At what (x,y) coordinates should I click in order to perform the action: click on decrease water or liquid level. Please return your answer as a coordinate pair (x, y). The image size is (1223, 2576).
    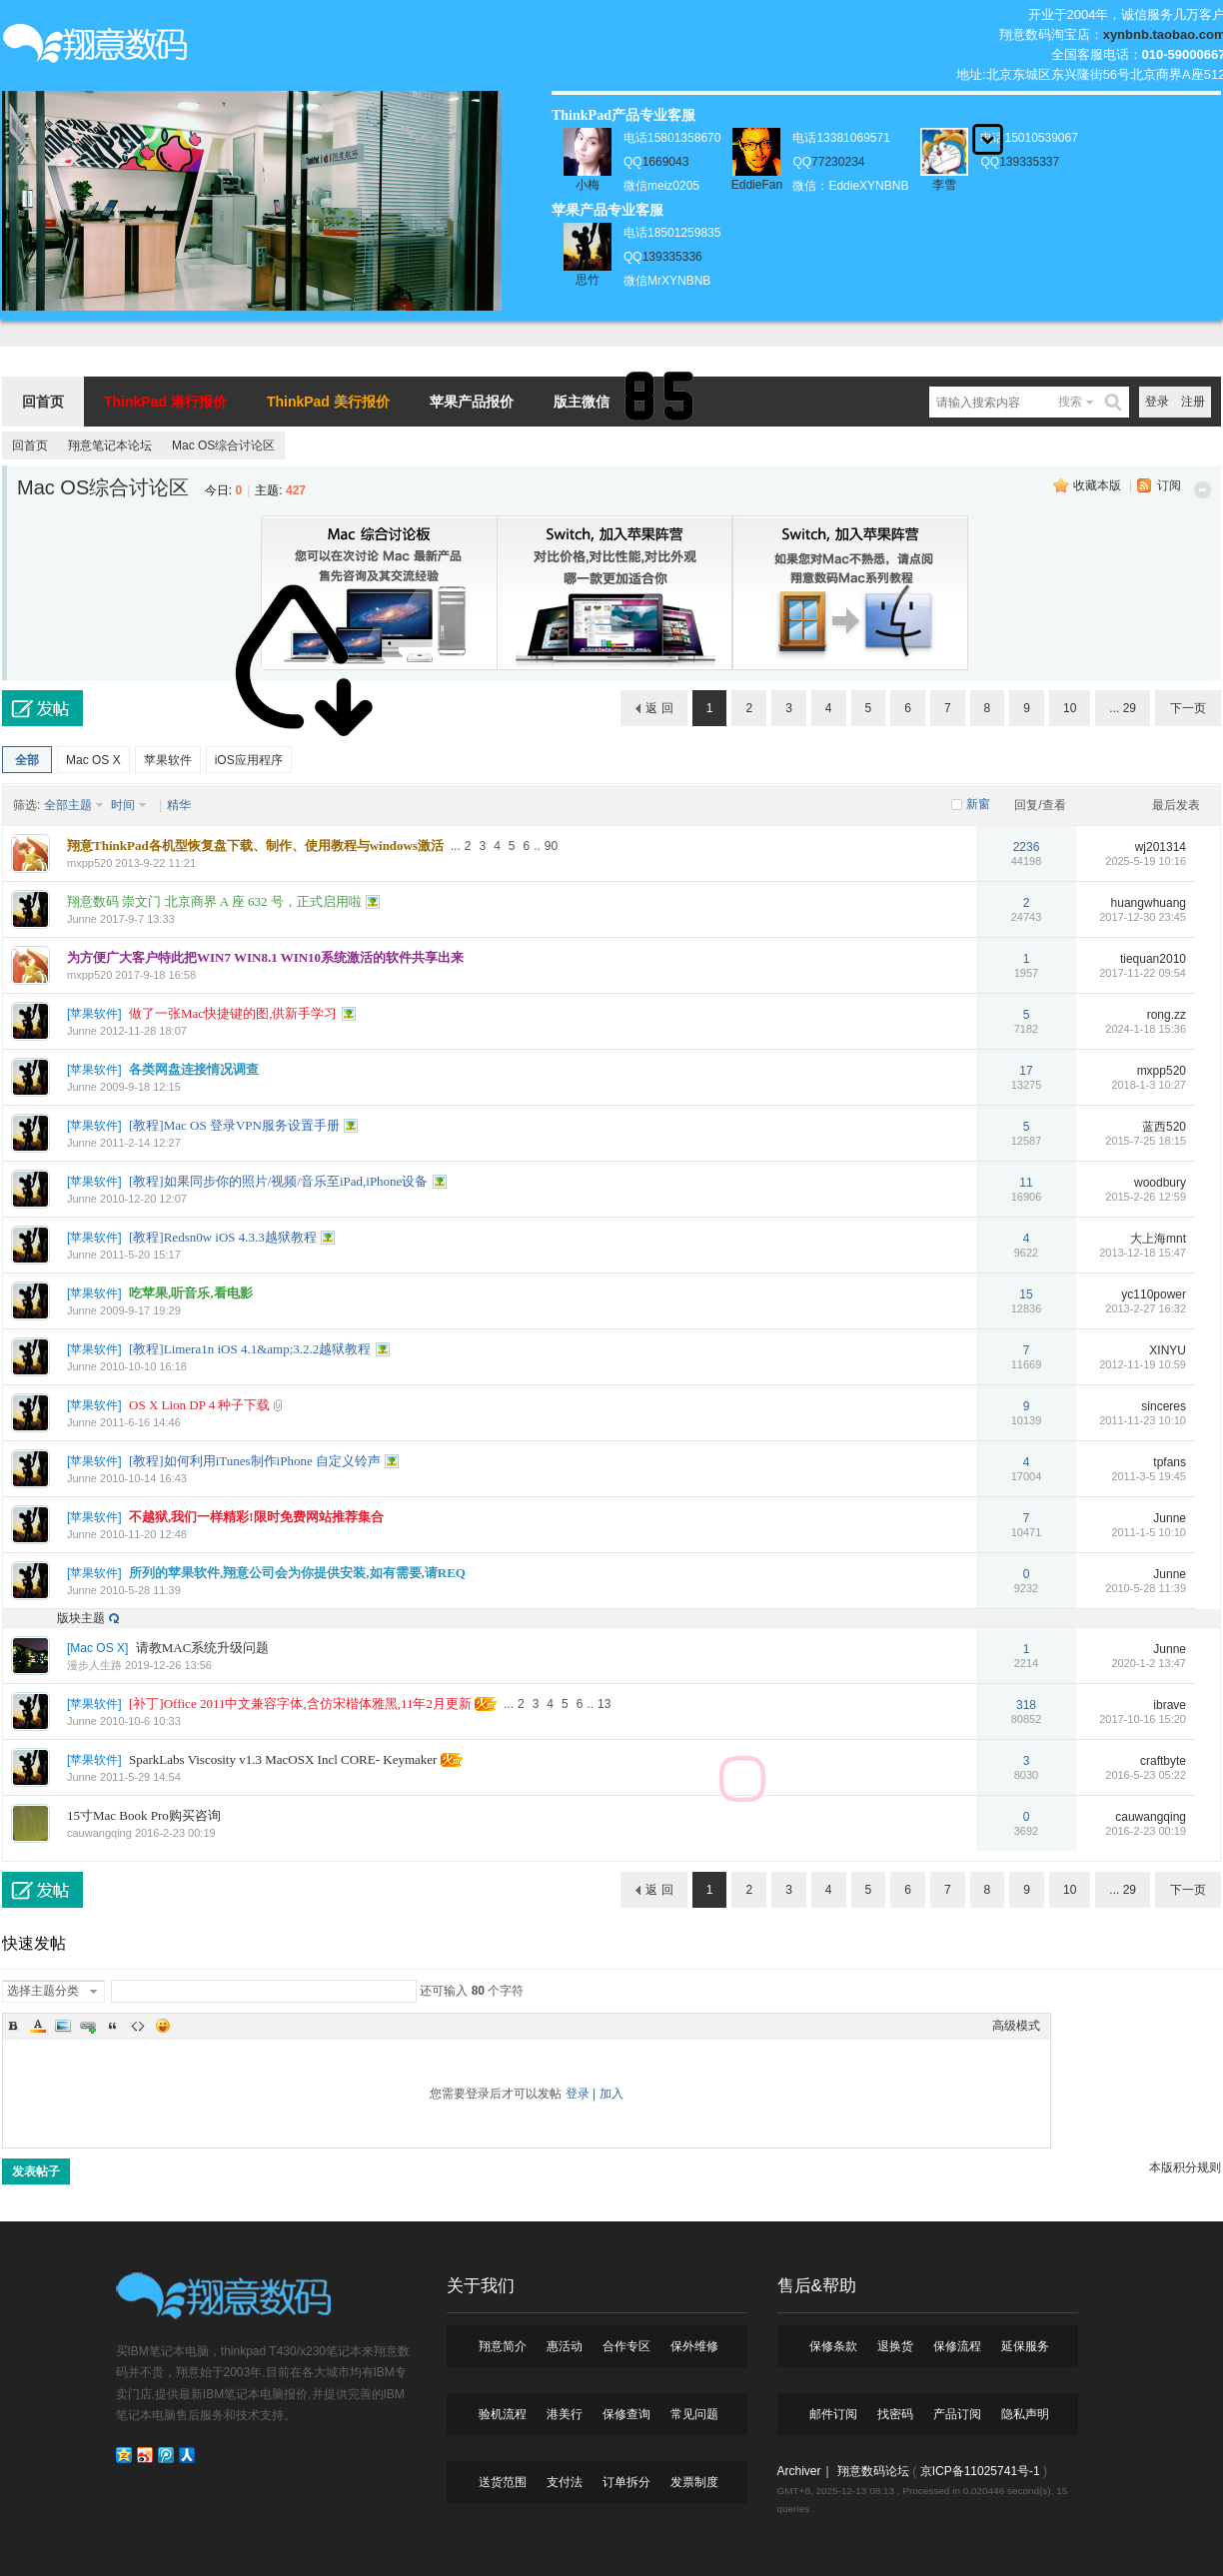
    Looking at the image, I should click on (293, 656).